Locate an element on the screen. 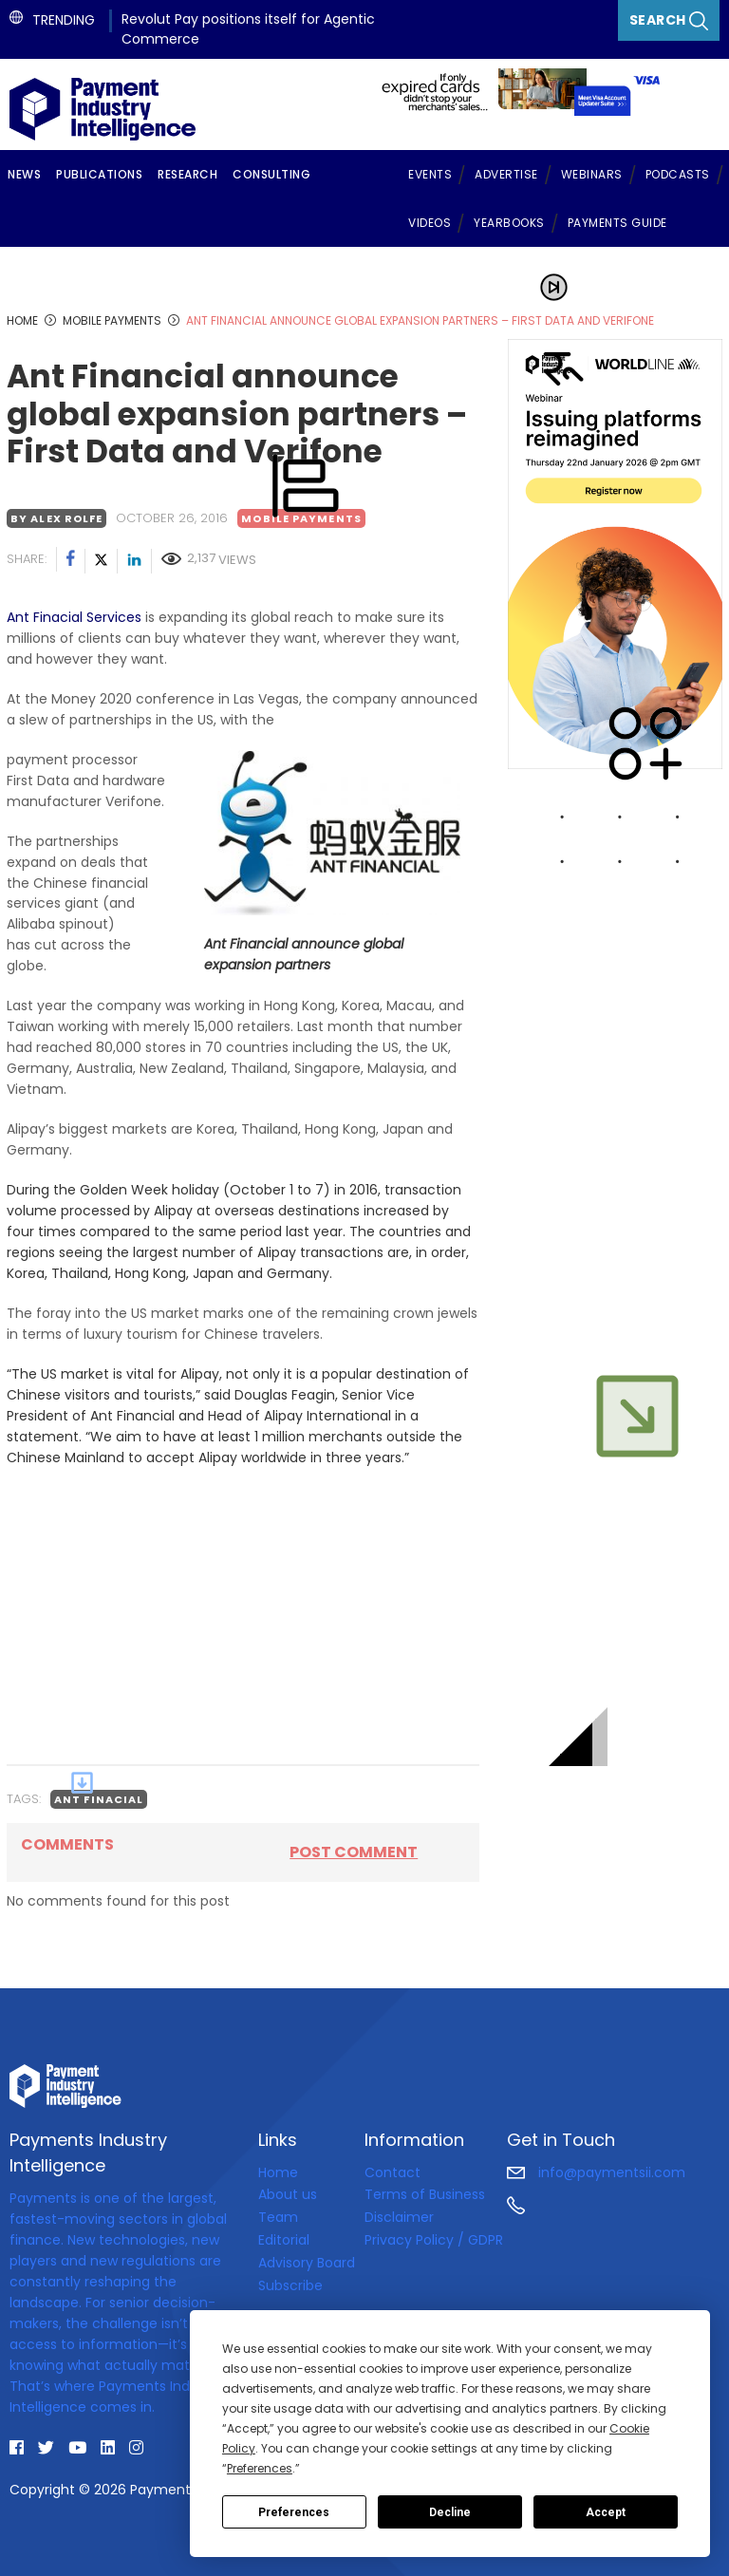  indicates nepalese rupee currency is located at coordinates (562, 368).